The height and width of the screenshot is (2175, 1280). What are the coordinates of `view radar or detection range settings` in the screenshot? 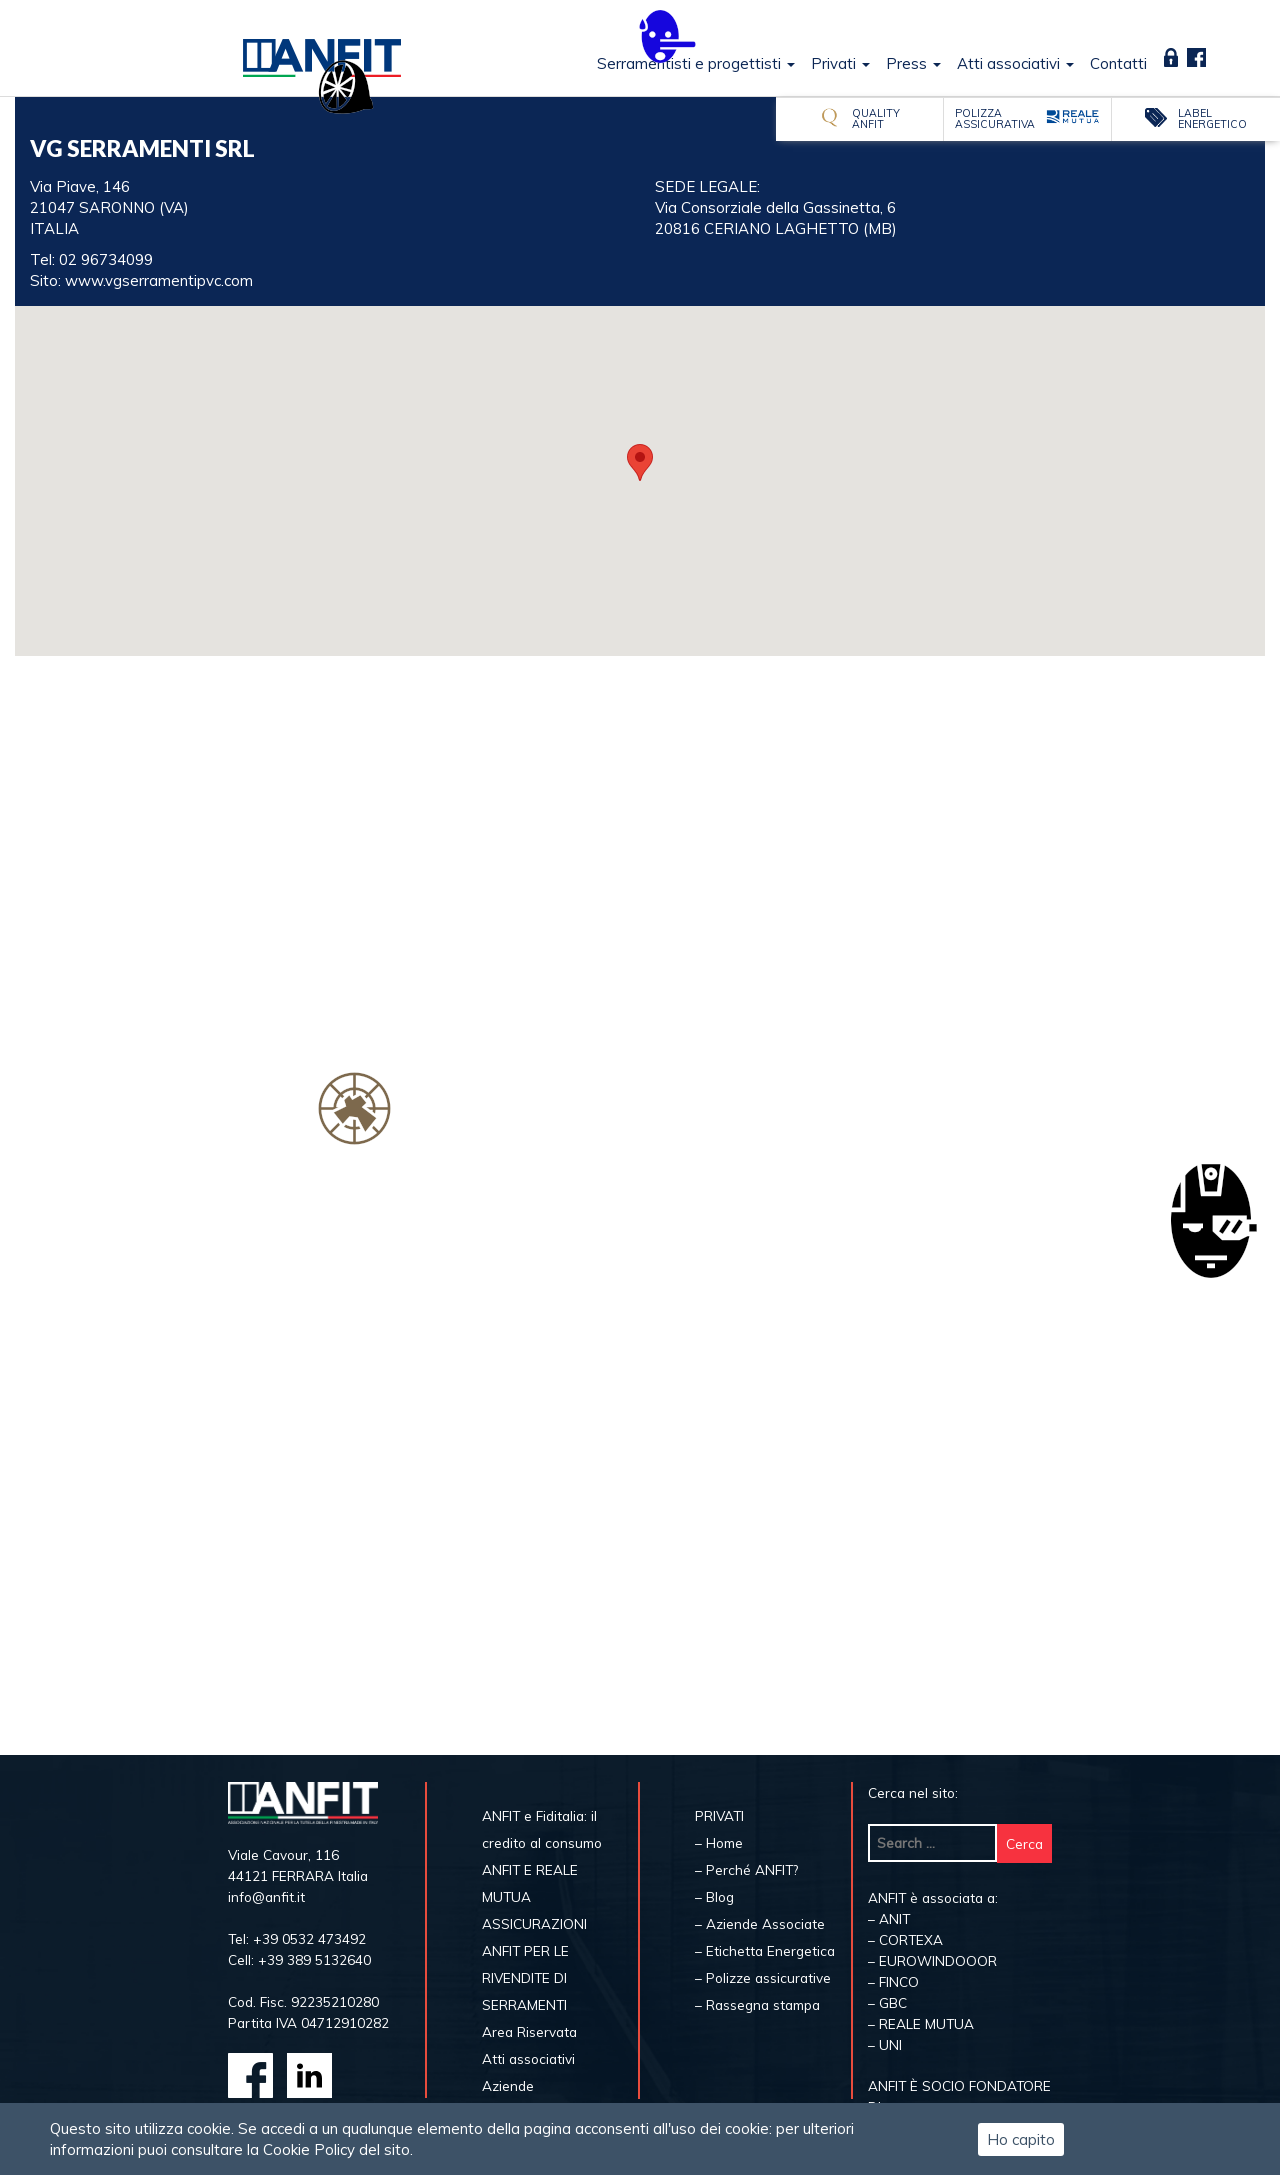 It's located at (354, 1108).